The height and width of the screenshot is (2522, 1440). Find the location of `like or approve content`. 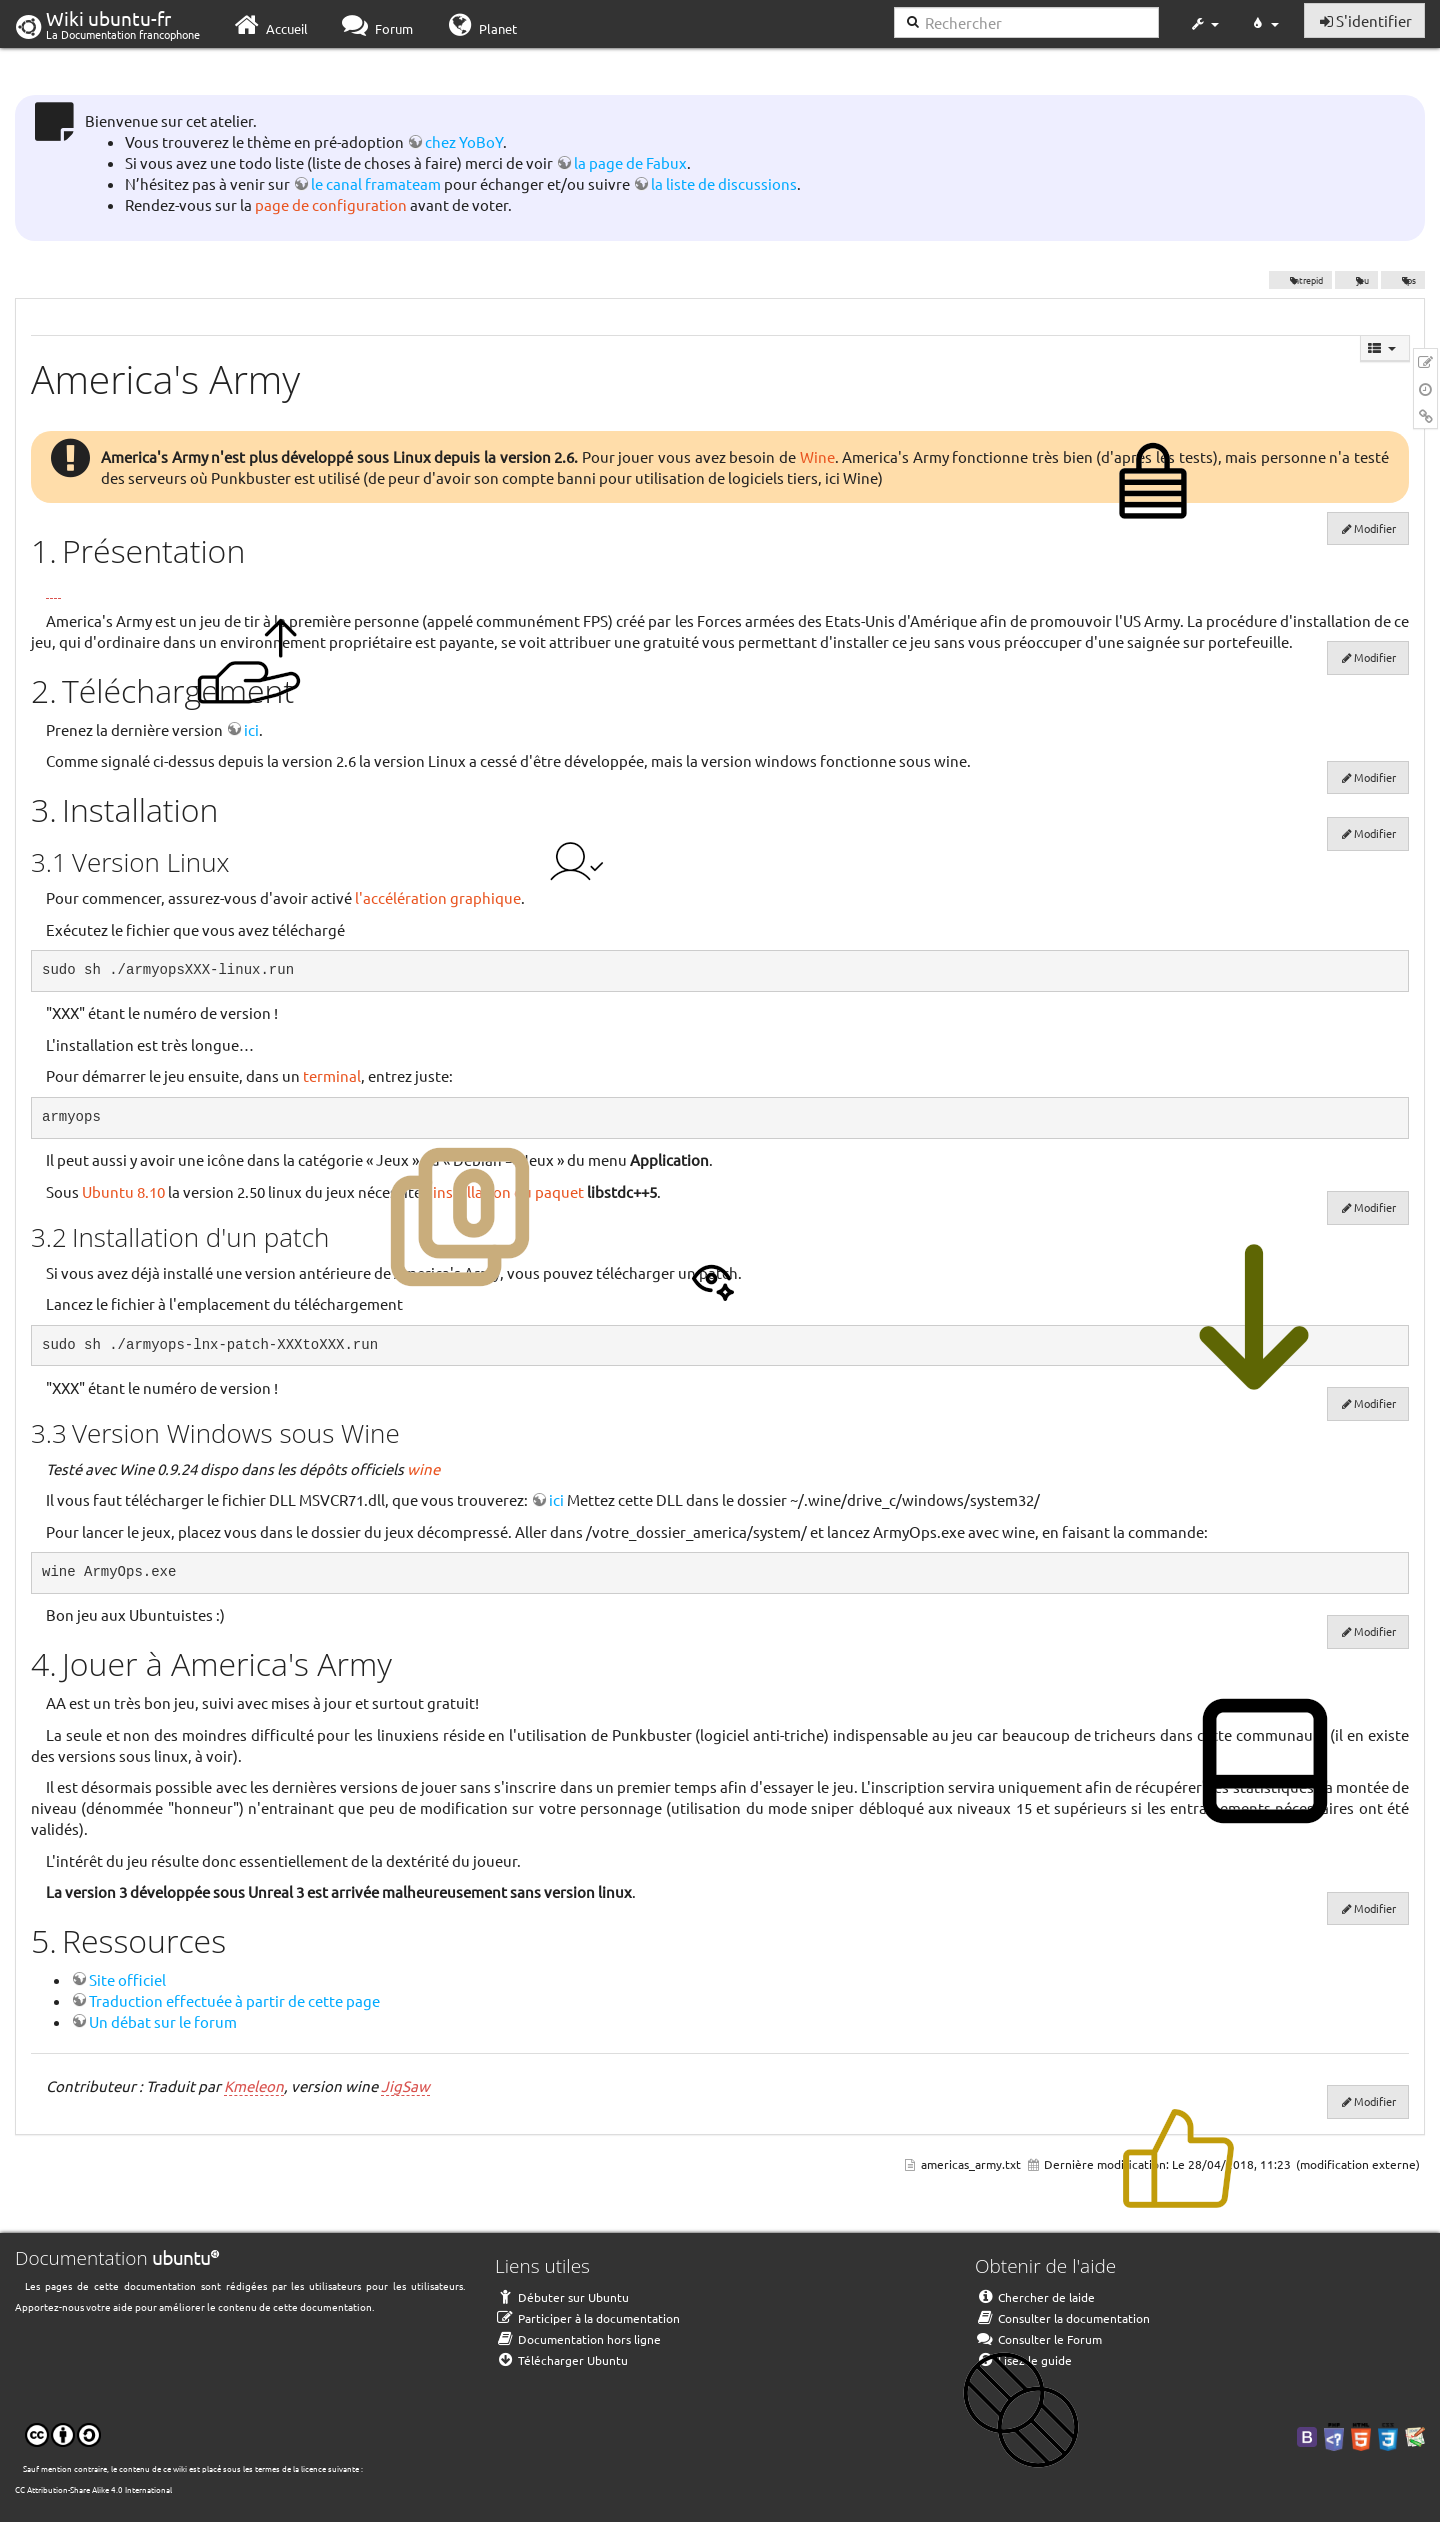

like or approve content is located at coordinates (1178, 2164).